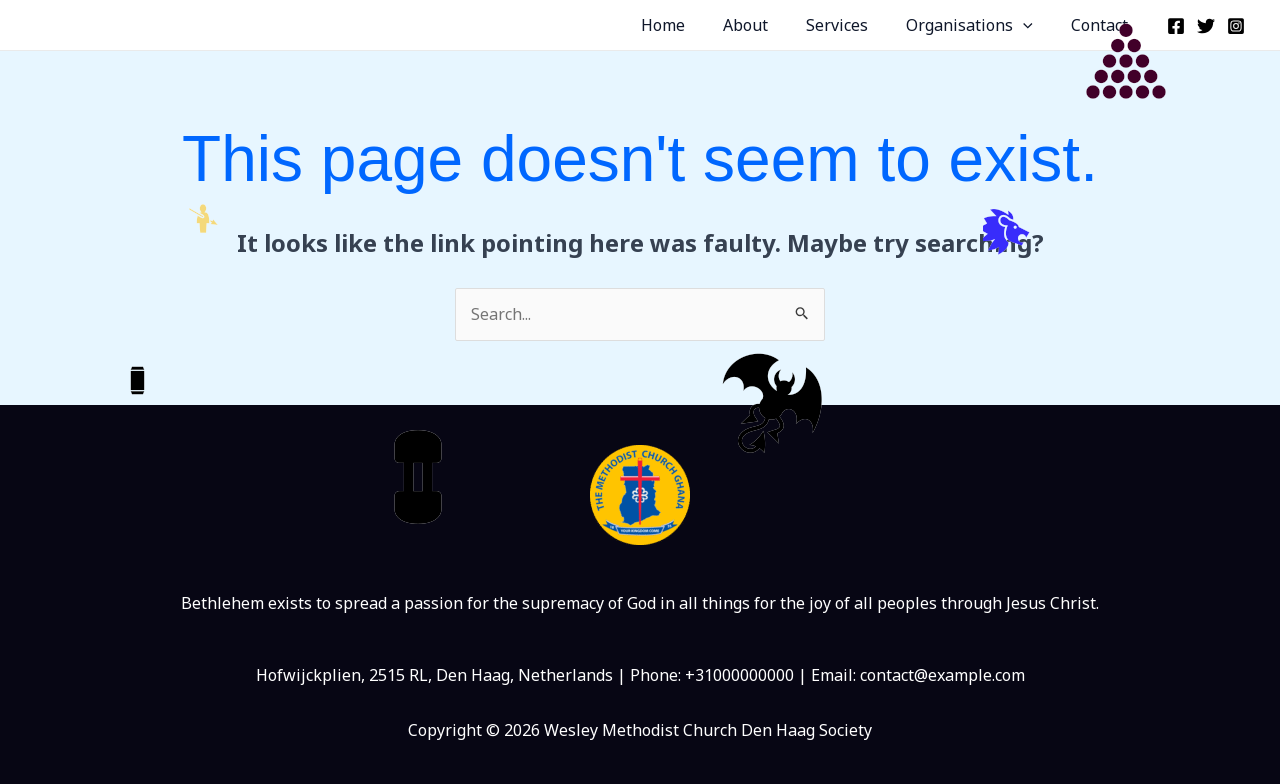 This screenshot has width=1280, height=784. What do you see at coordinates (772, 403) in the screenshot?
I see `select imp character or creature type` at bounding box center [772, 403].